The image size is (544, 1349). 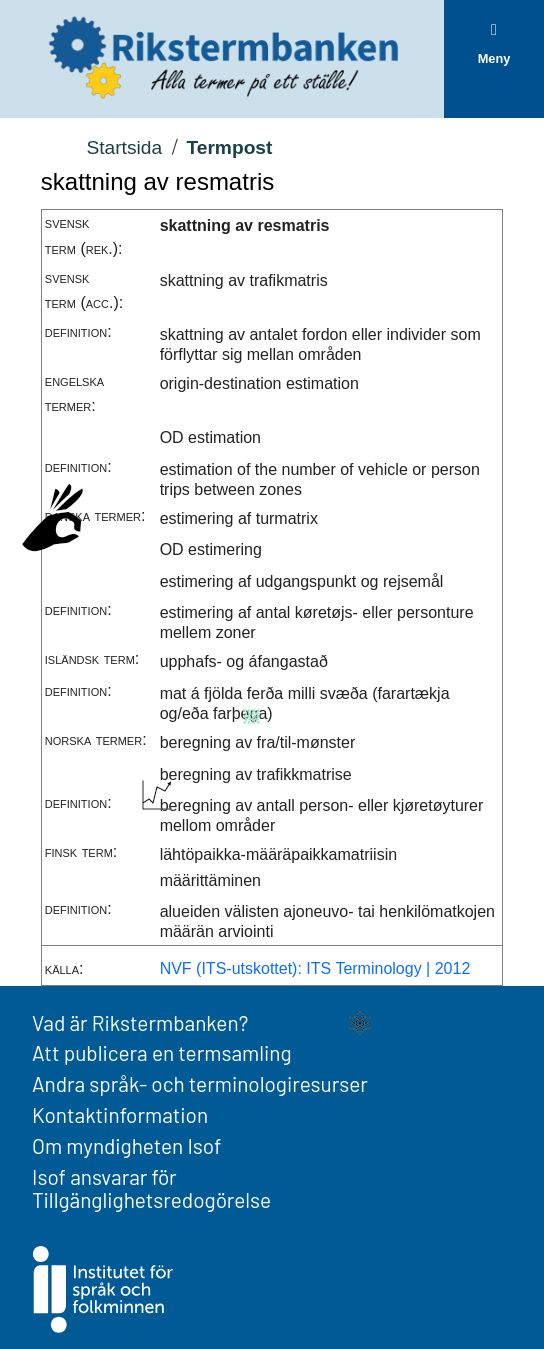 I want to click on decorative geometric pattern element, so click(x=251, y=716).